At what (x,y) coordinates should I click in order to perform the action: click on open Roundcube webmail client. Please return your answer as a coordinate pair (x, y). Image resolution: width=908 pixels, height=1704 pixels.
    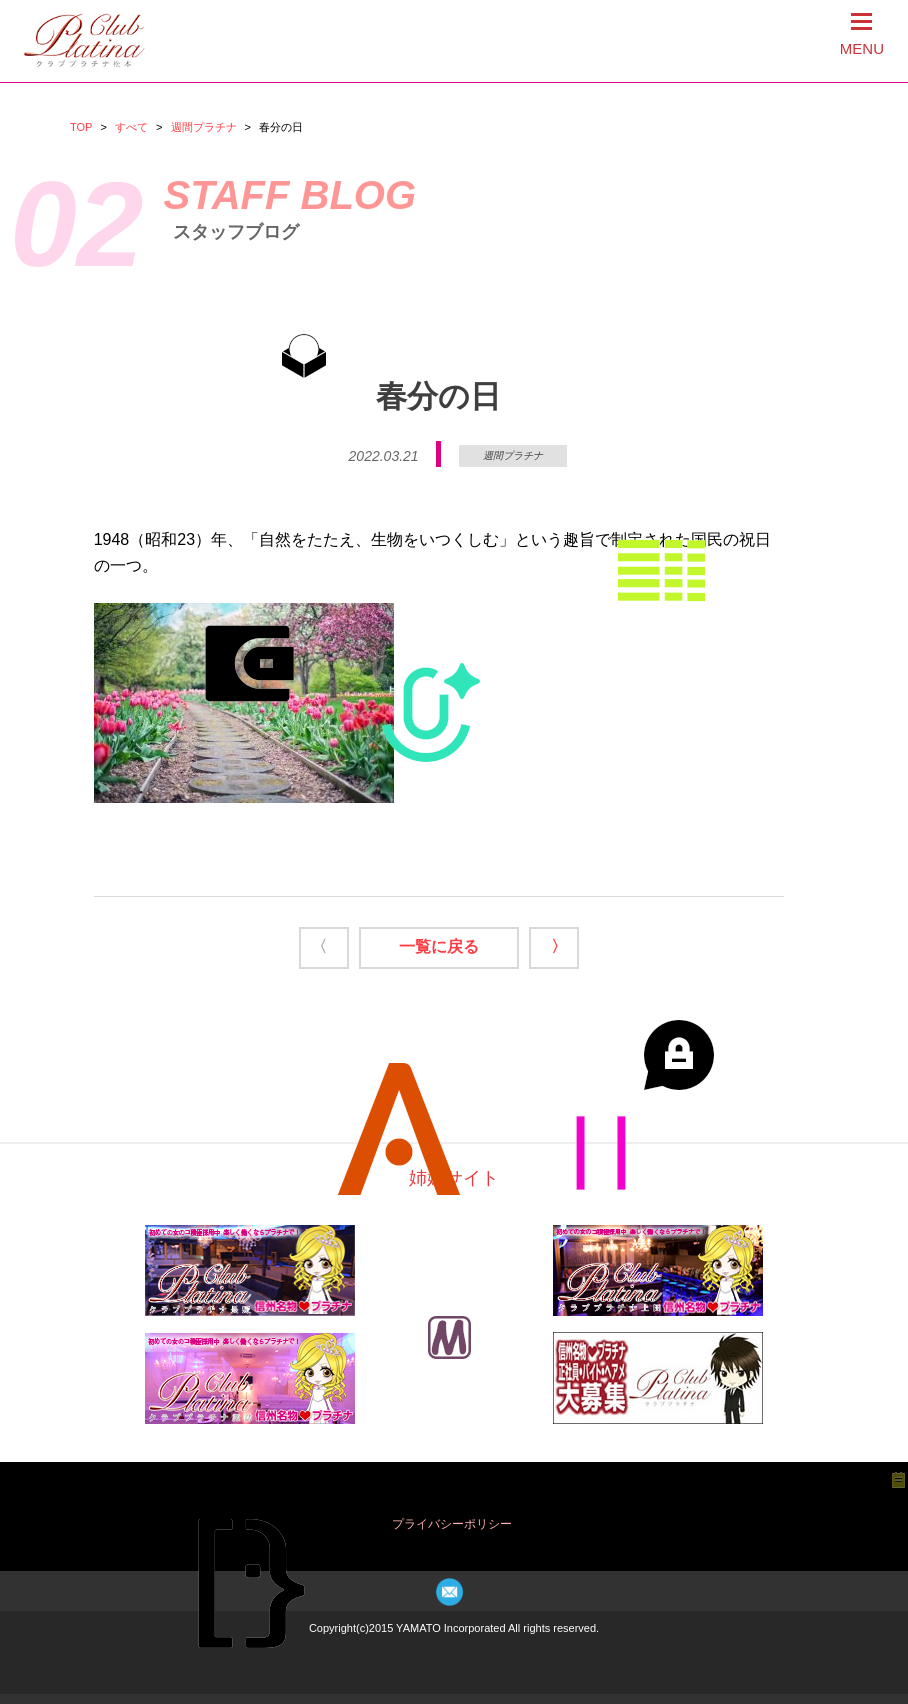
    Looking at the image, I should click on (304, 356).